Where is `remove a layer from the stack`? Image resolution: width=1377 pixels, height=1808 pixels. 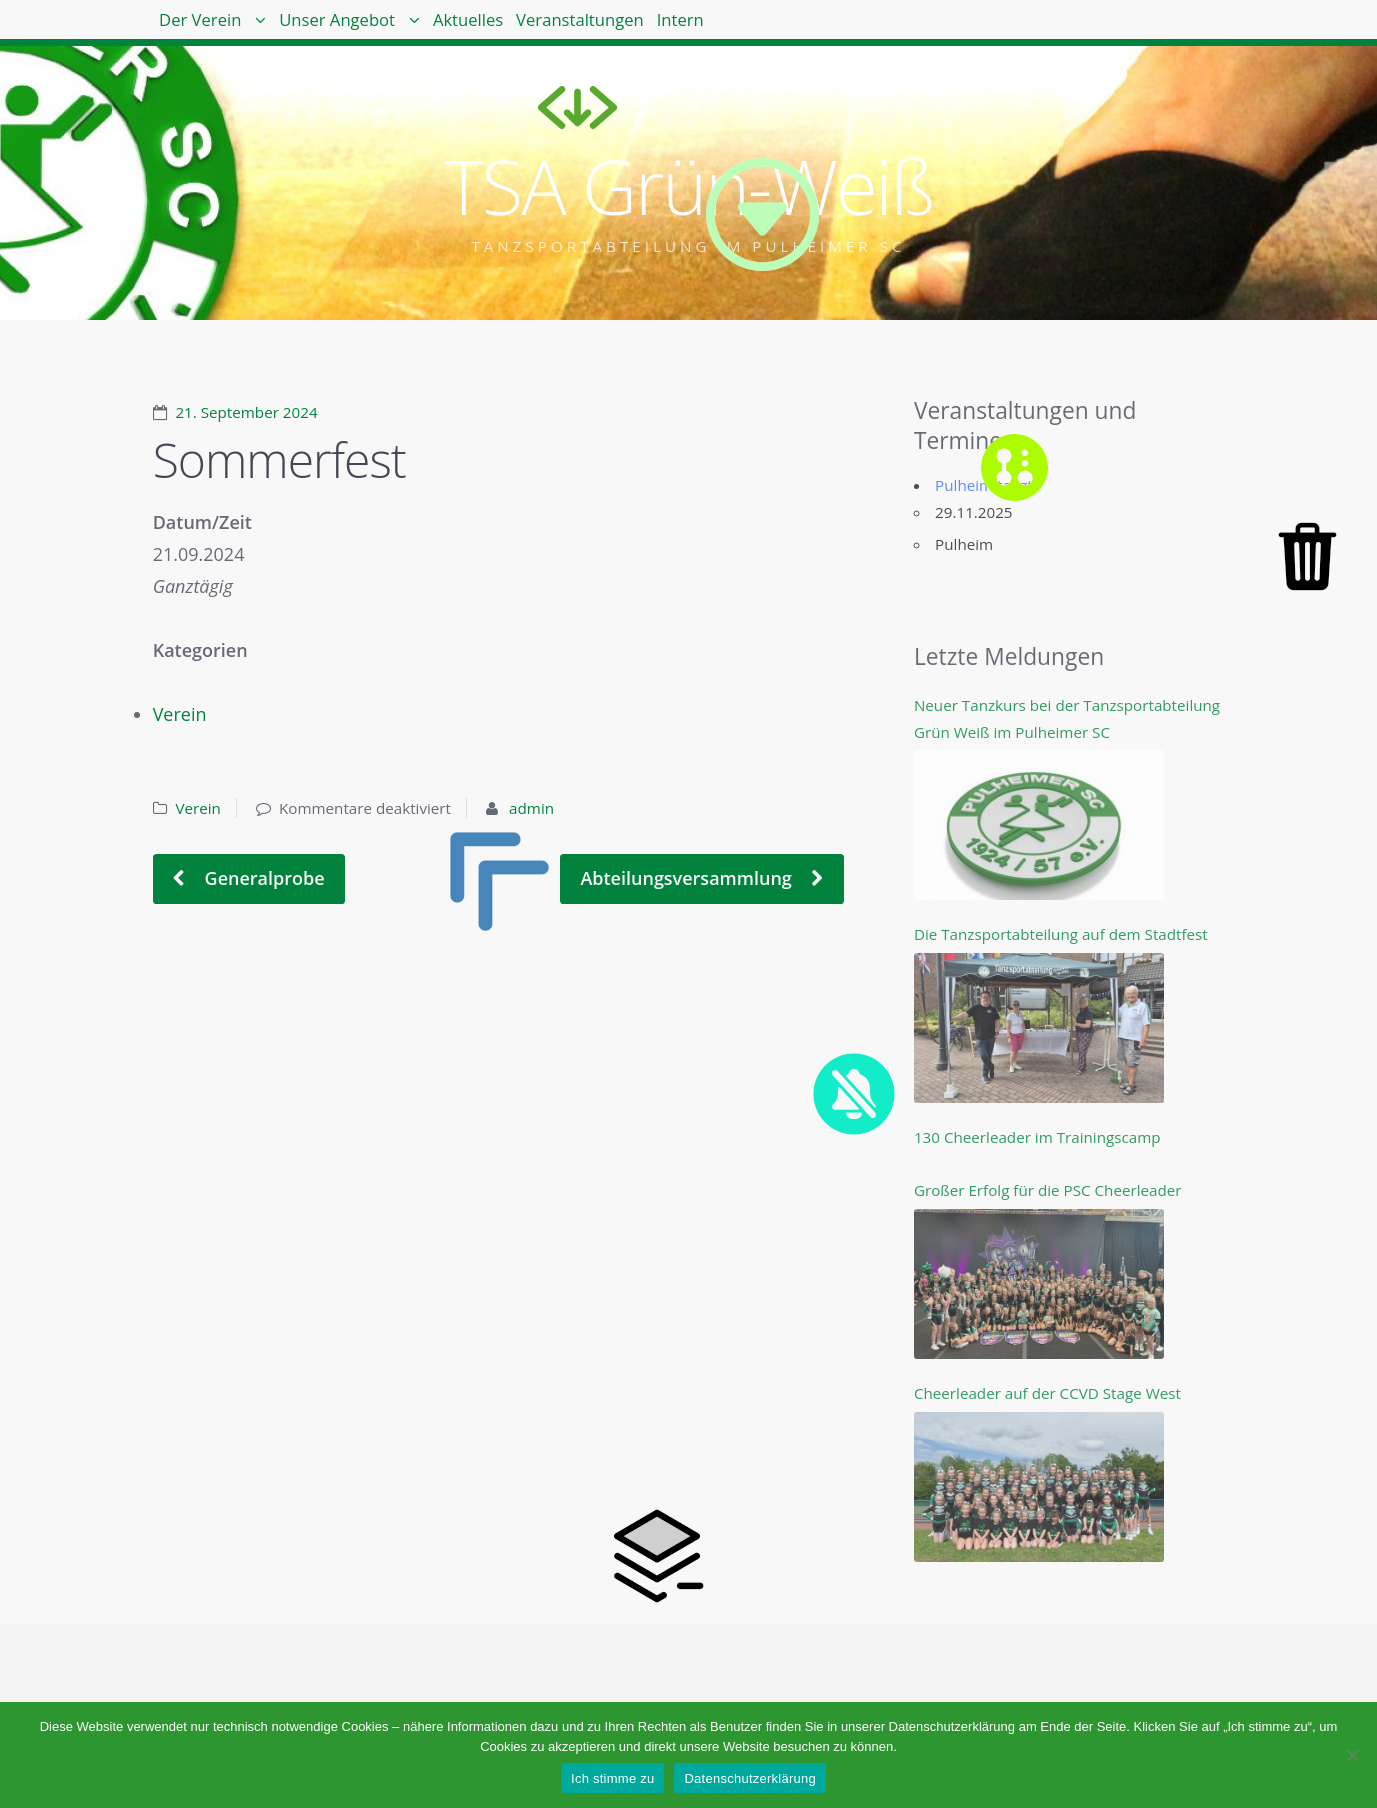 remove a layer from the stack is located at coordinates (657, 1556).